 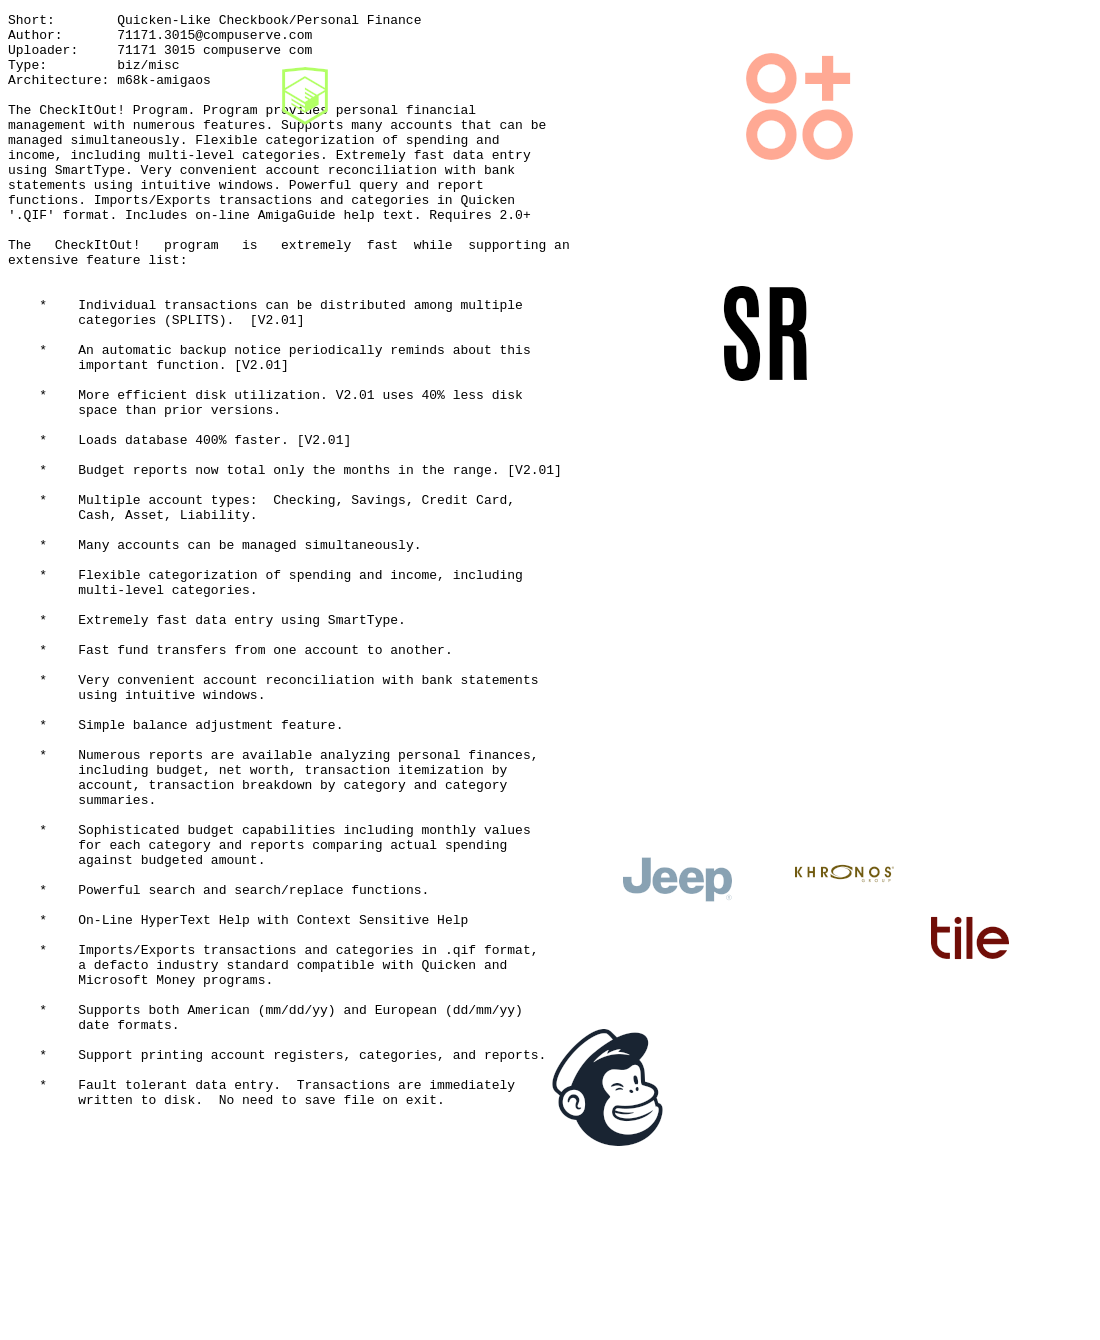 What do you see at coordinates (305, 96) in the screenshot?
I see `htmlacademy brand logo` at bounding box center [305, 96].